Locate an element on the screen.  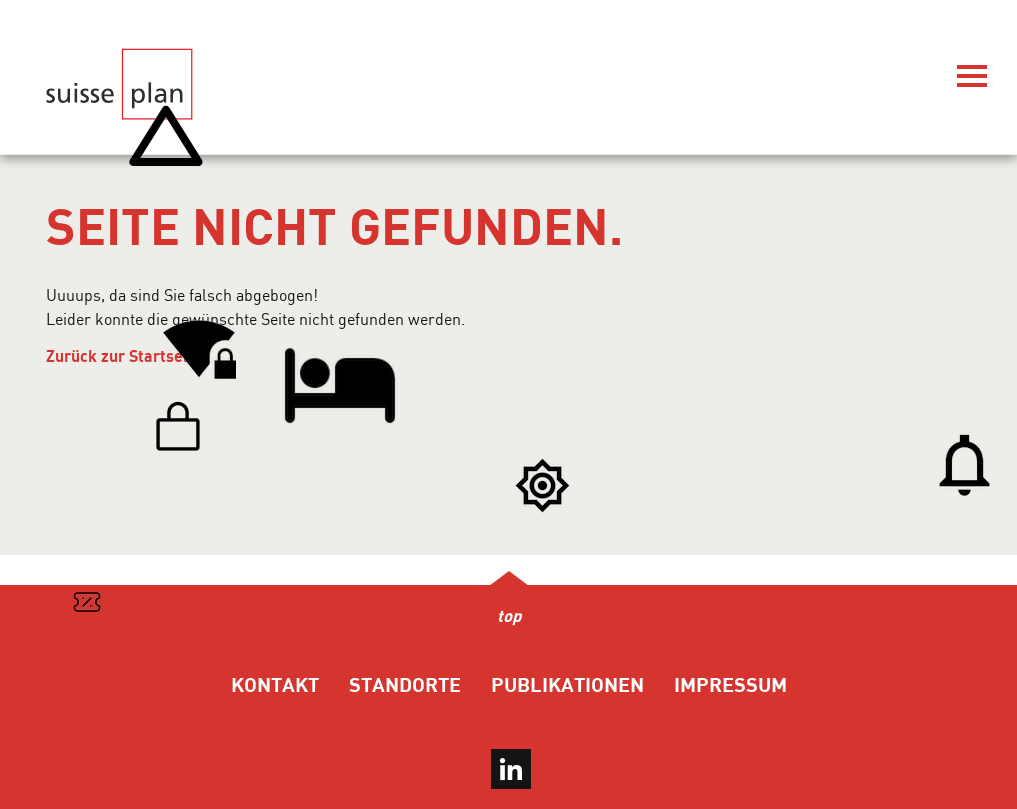
view notifications is located at coordinates (964, 464).